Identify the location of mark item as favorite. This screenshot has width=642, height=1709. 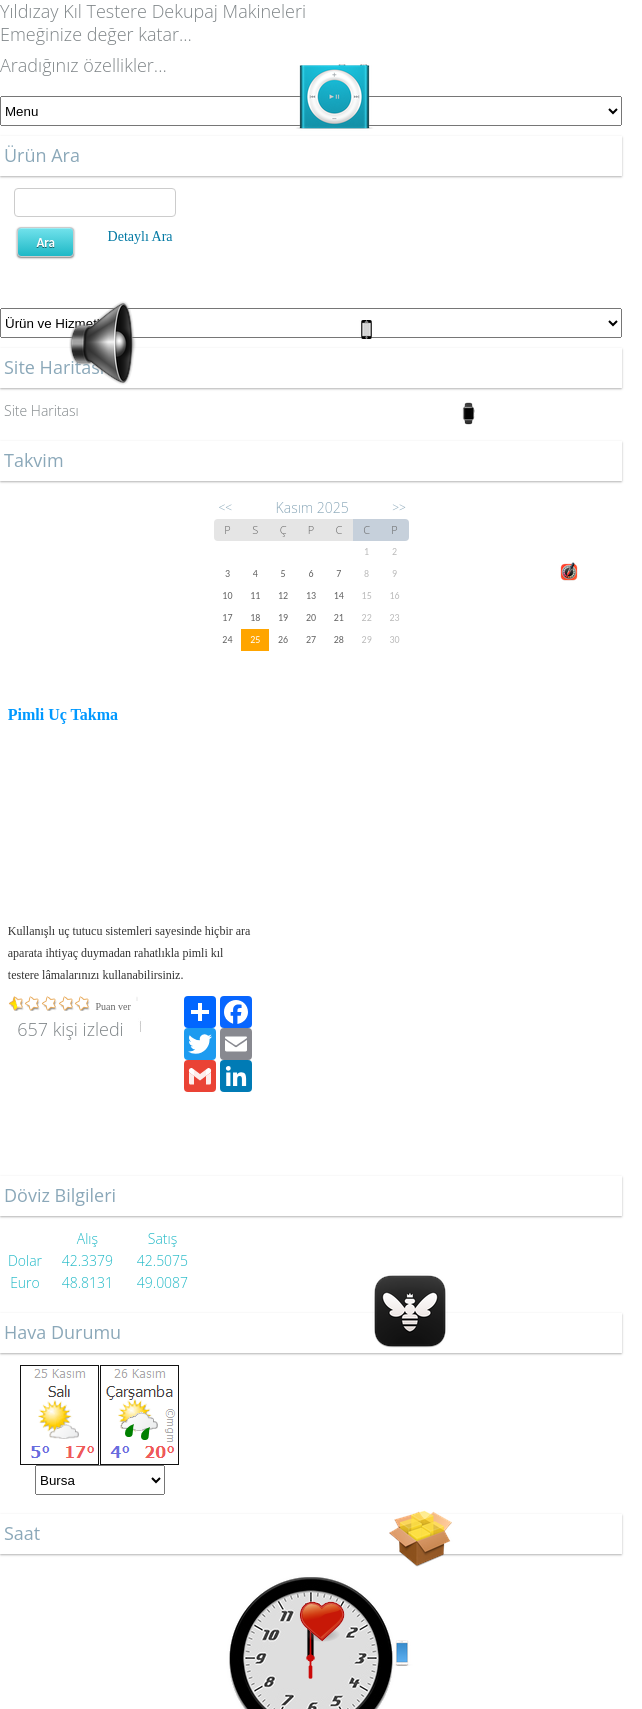
(322, 1622).